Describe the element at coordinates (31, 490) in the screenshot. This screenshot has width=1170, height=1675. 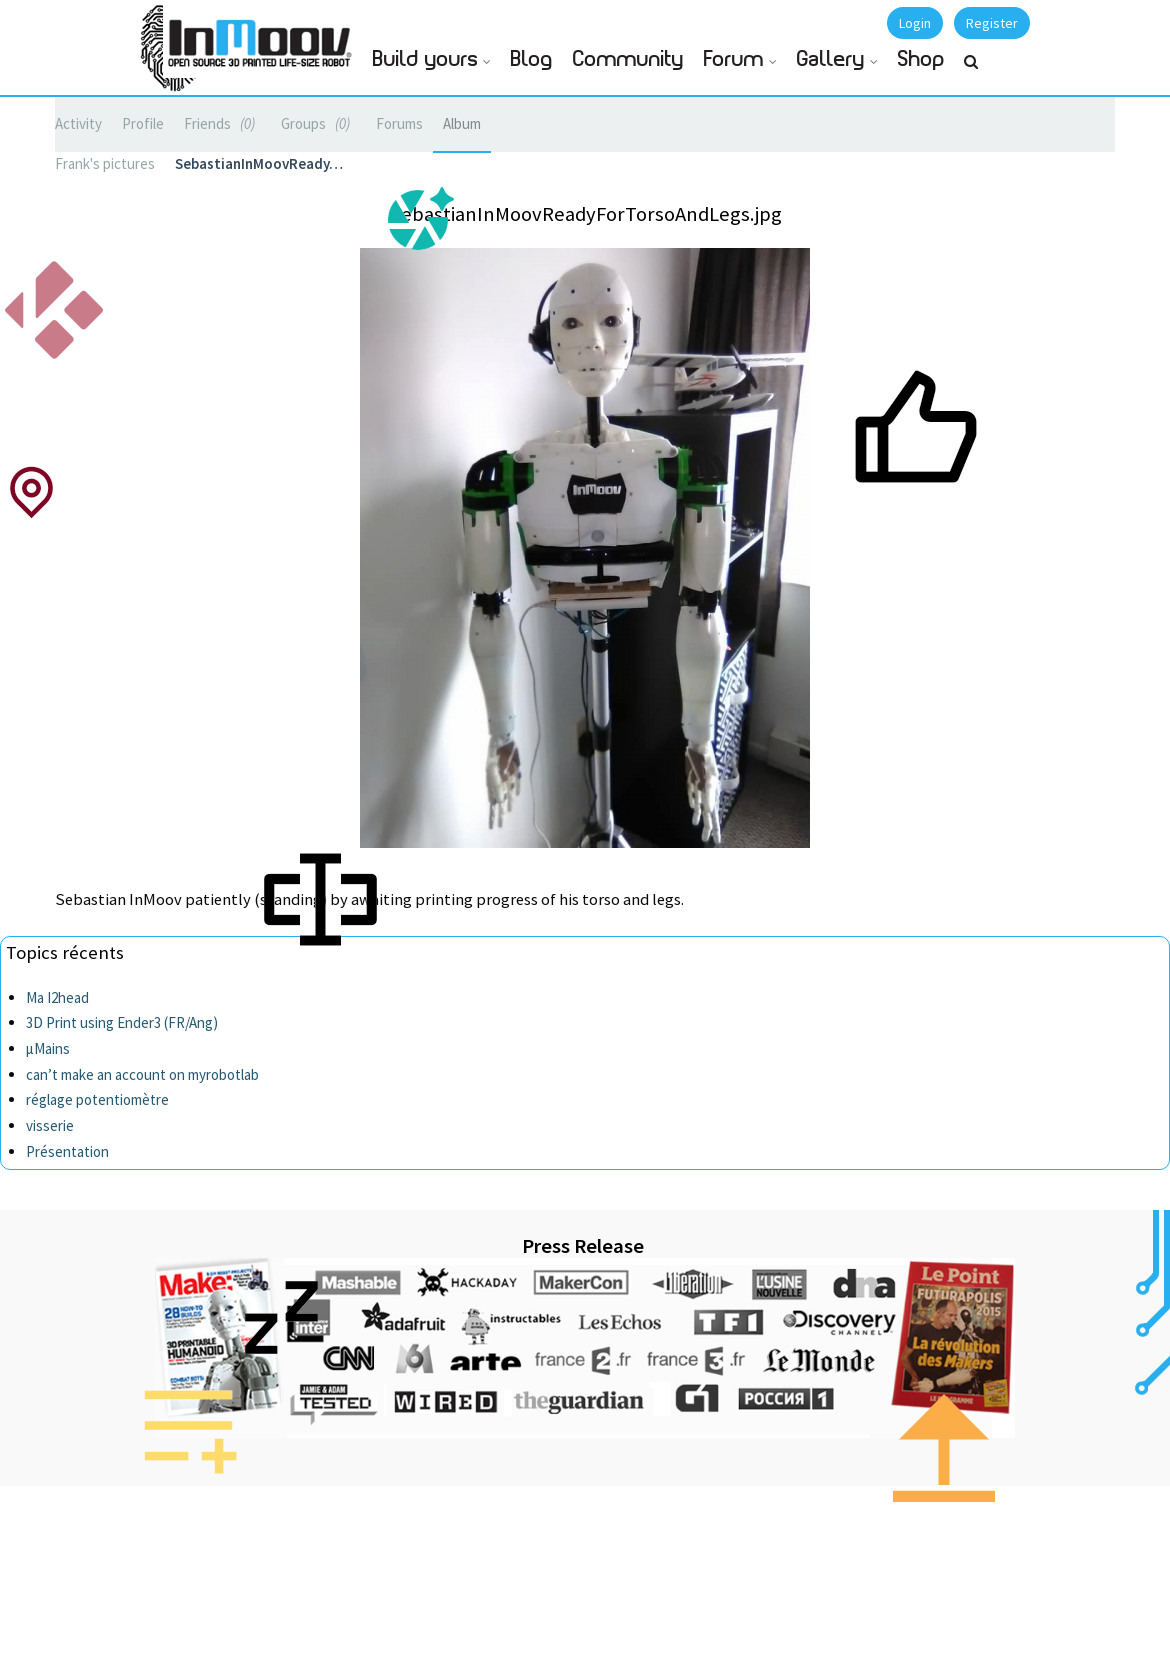
I see `mark a location on the map` at that location.